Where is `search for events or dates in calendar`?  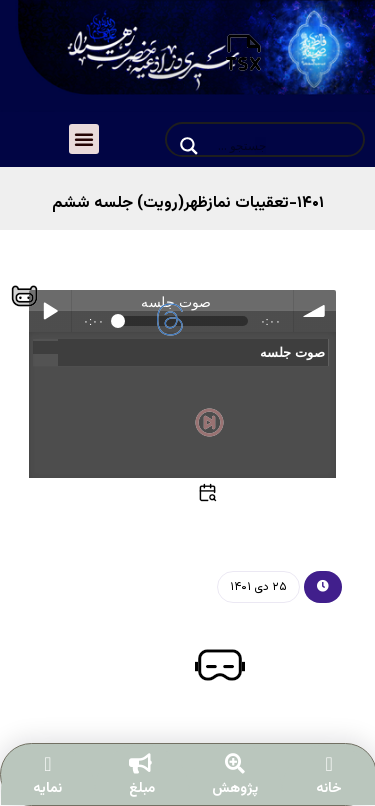
search for events or dates in calendar is located at coordinates (207, 492).